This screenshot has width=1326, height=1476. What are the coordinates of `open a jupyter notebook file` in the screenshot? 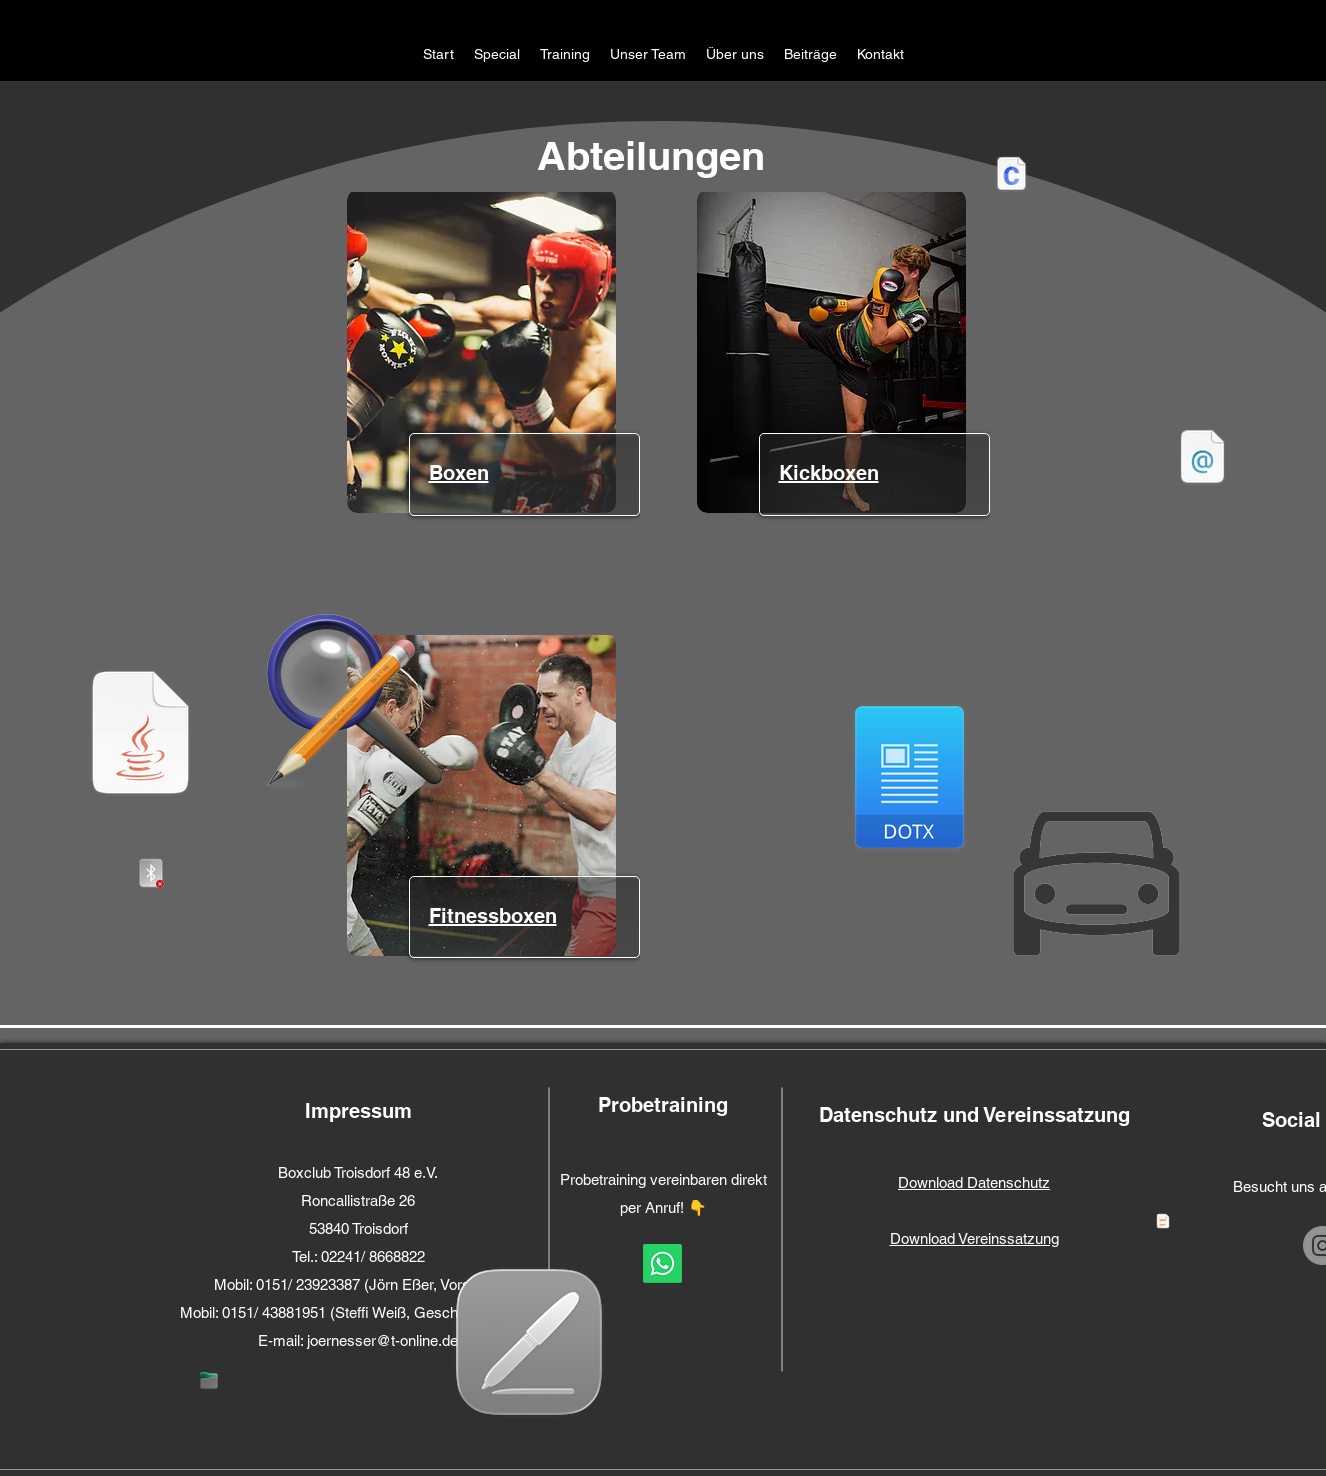 It's located at (1163, 1221).